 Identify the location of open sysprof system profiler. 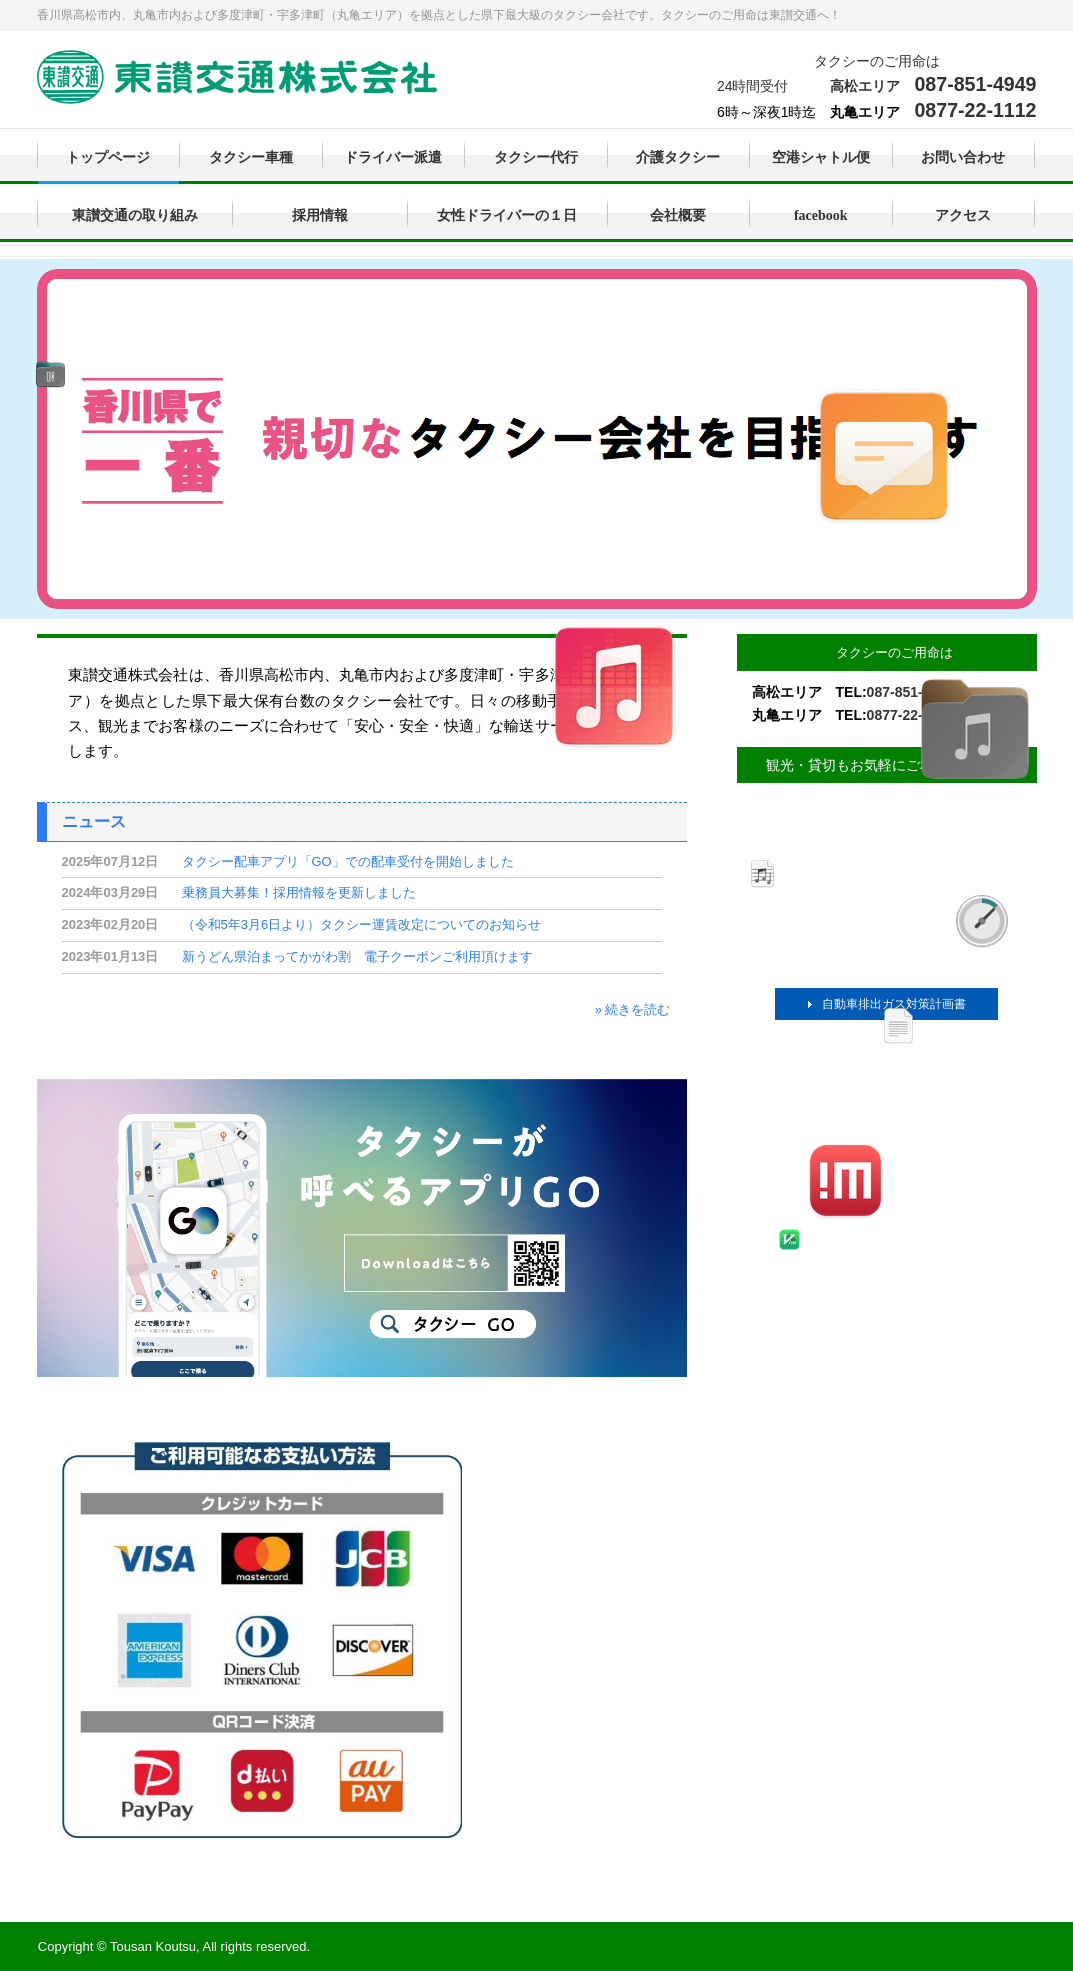
(982, 921).